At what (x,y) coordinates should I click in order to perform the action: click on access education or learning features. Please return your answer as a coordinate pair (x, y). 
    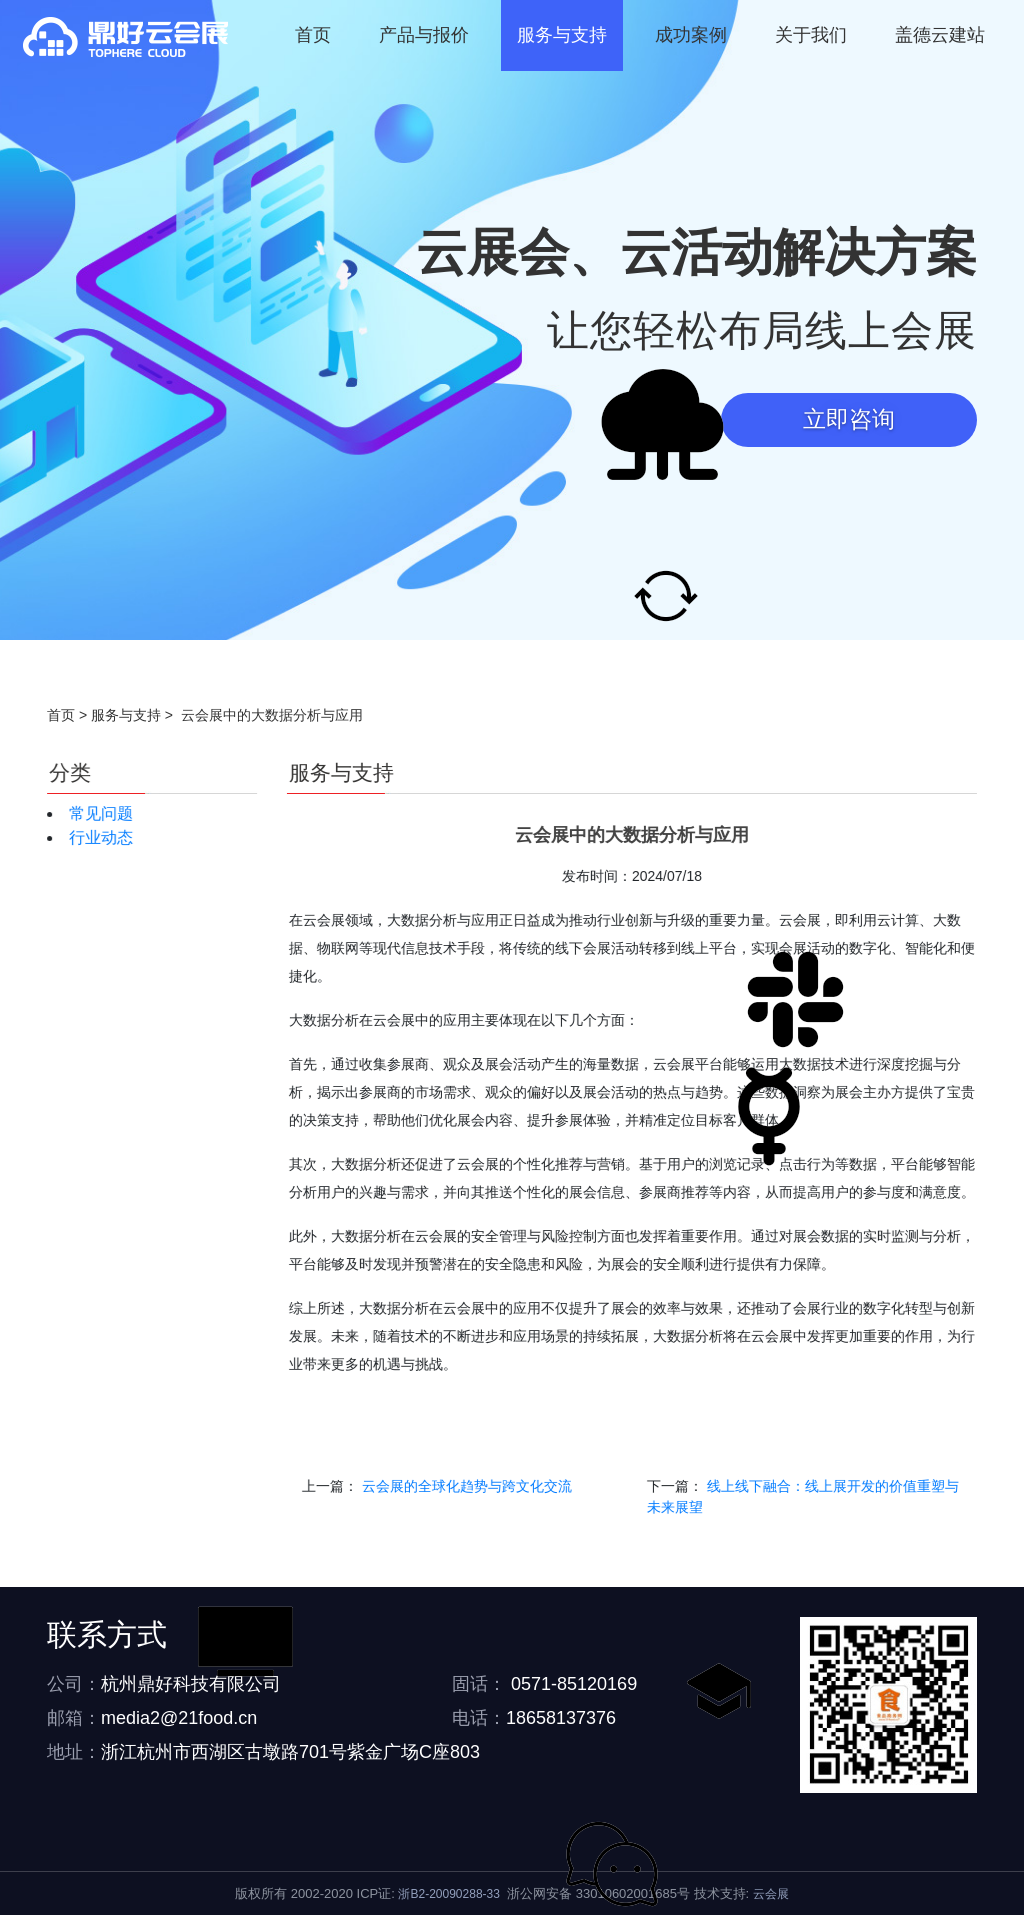
    Looking at the image, I should click on (719, 1691).